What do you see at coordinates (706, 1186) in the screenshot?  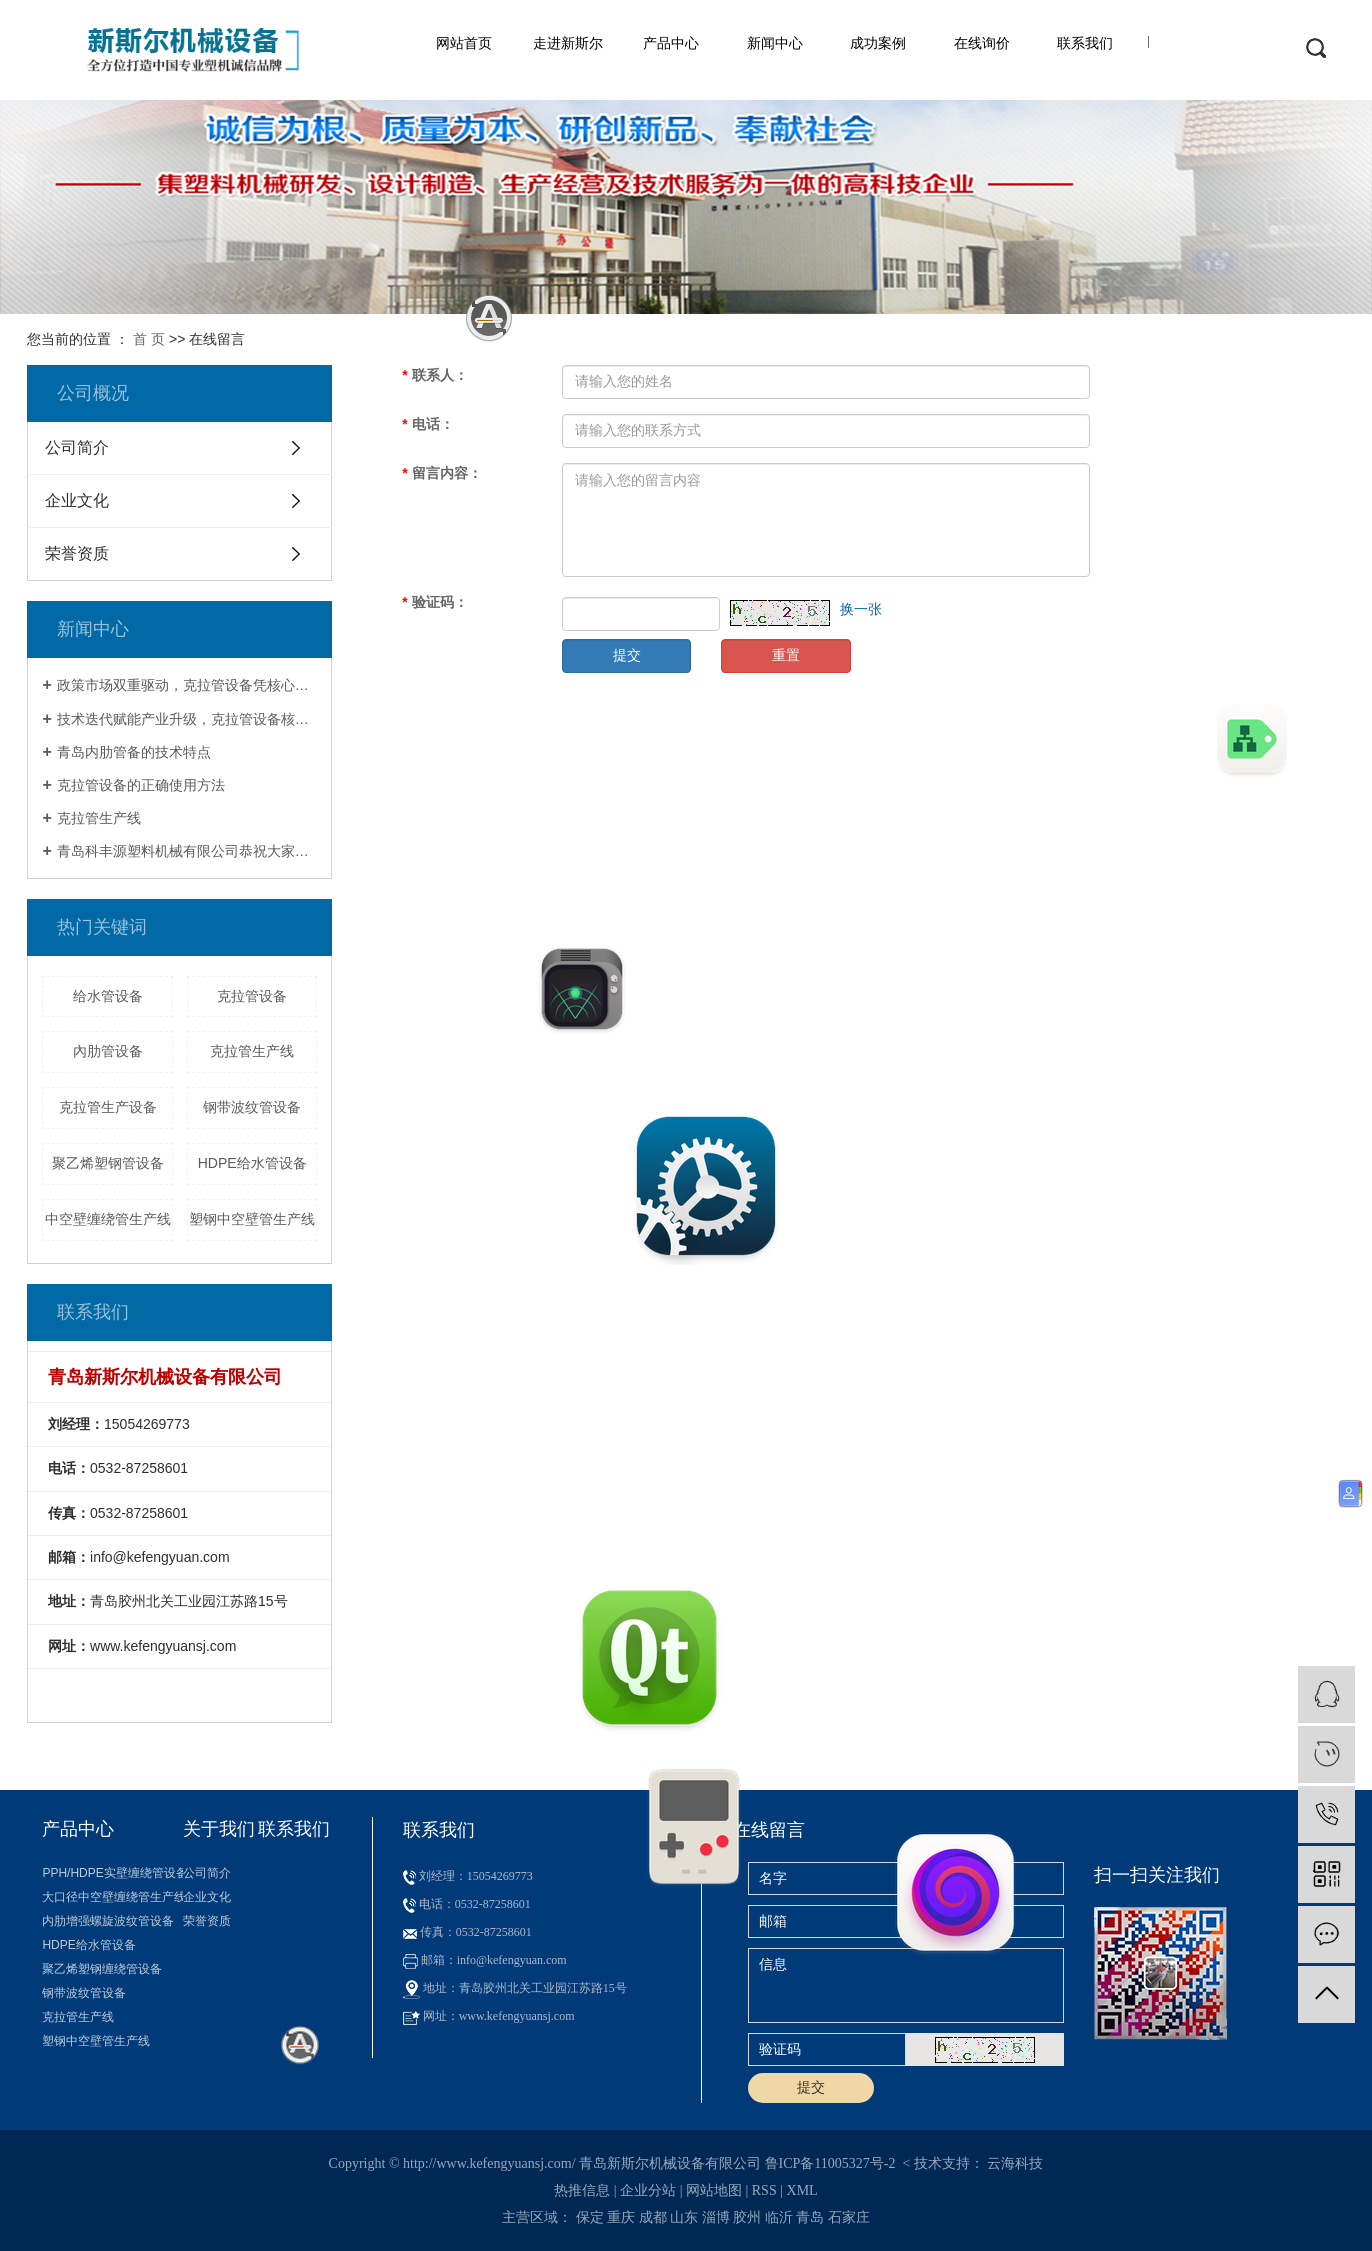 I see `open Steam client settings` at bounding box center [706, 1186].